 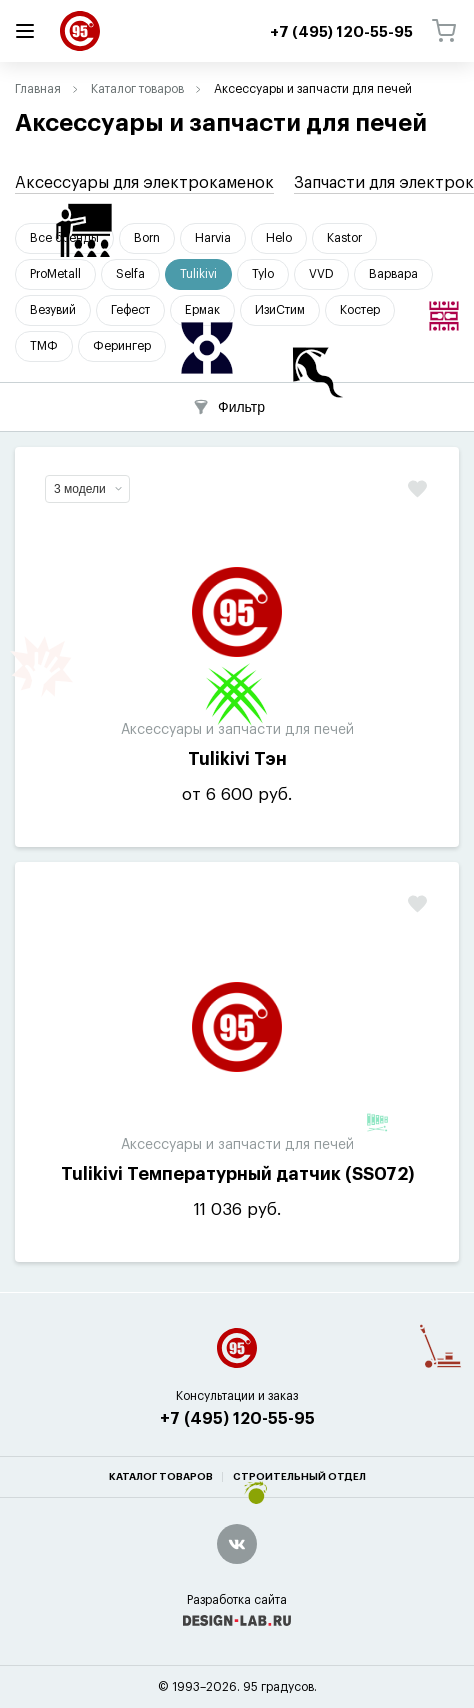 What do you see at coordinates (444, 316) in the screenshot?
I see `access game inventory or storage grid` at bounding box center [444, 316].